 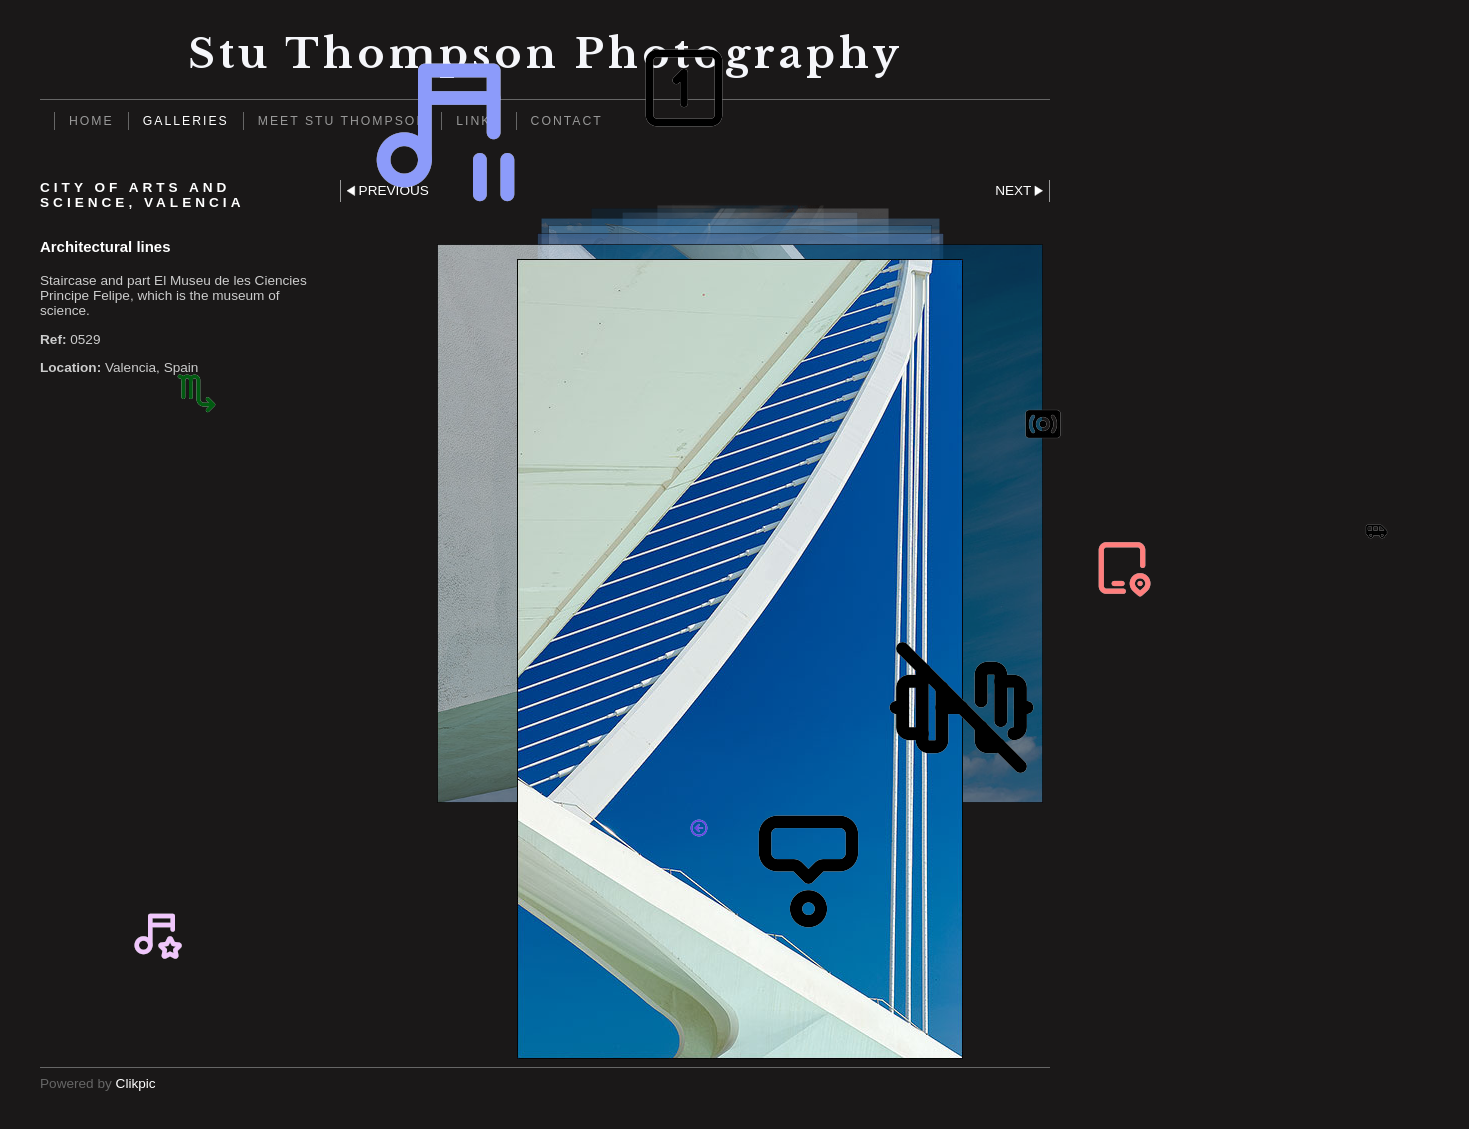 What do you see at coordinates (808, 871) in the screenshot?
I see `view tooltip or help information` at bounding box center [808, 871].